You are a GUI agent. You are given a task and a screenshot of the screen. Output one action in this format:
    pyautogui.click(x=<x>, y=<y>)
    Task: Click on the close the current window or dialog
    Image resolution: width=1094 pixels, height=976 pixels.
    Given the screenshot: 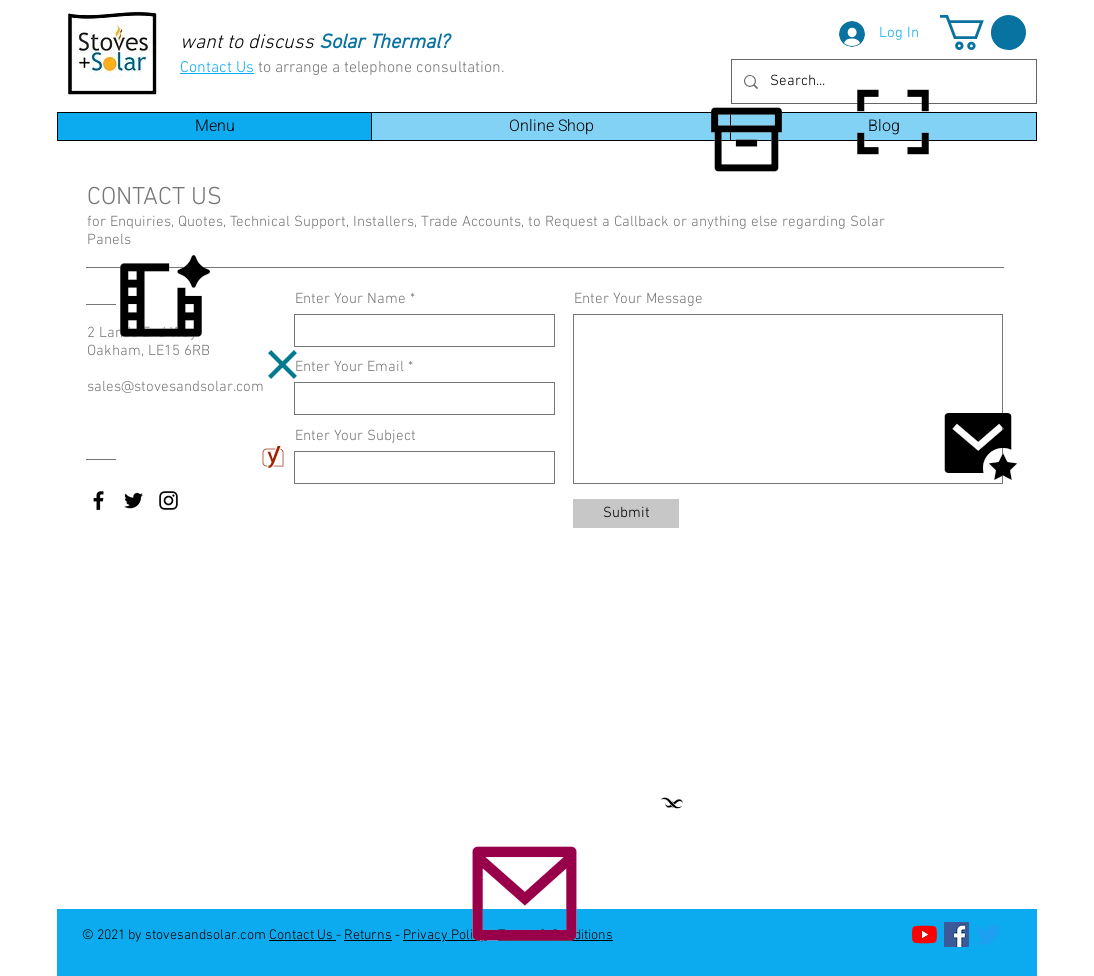 What is the action you would take?
    pyautogui.click(x=282, y=364)
    